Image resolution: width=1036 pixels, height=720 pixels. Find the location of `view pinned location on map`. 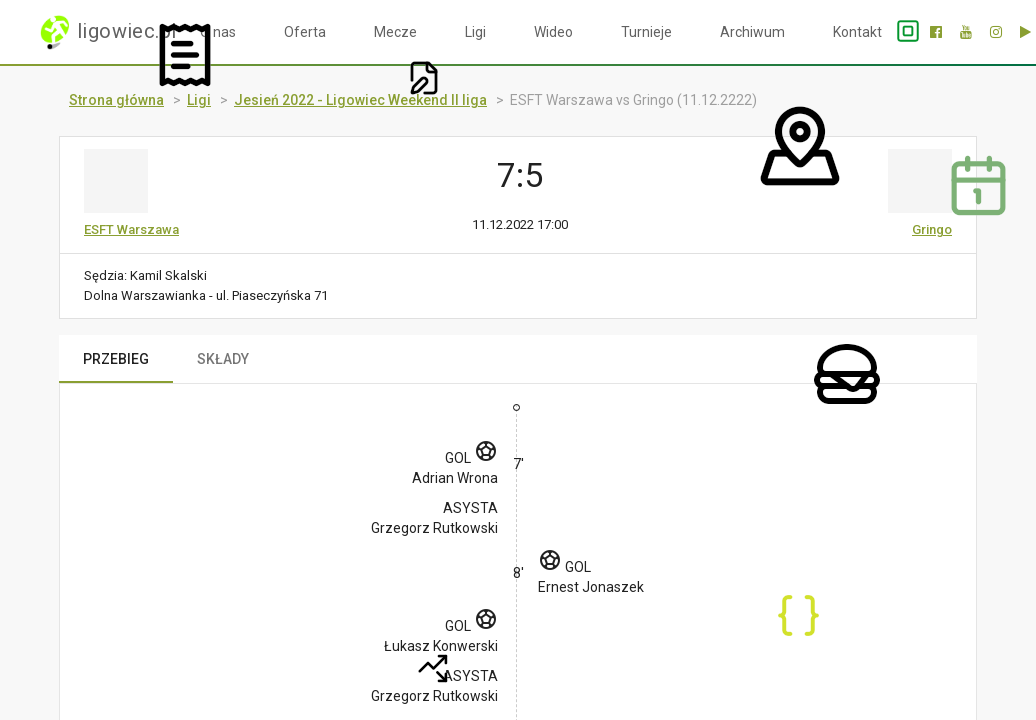

view pinned location on map is located at coordinates (800, 146).